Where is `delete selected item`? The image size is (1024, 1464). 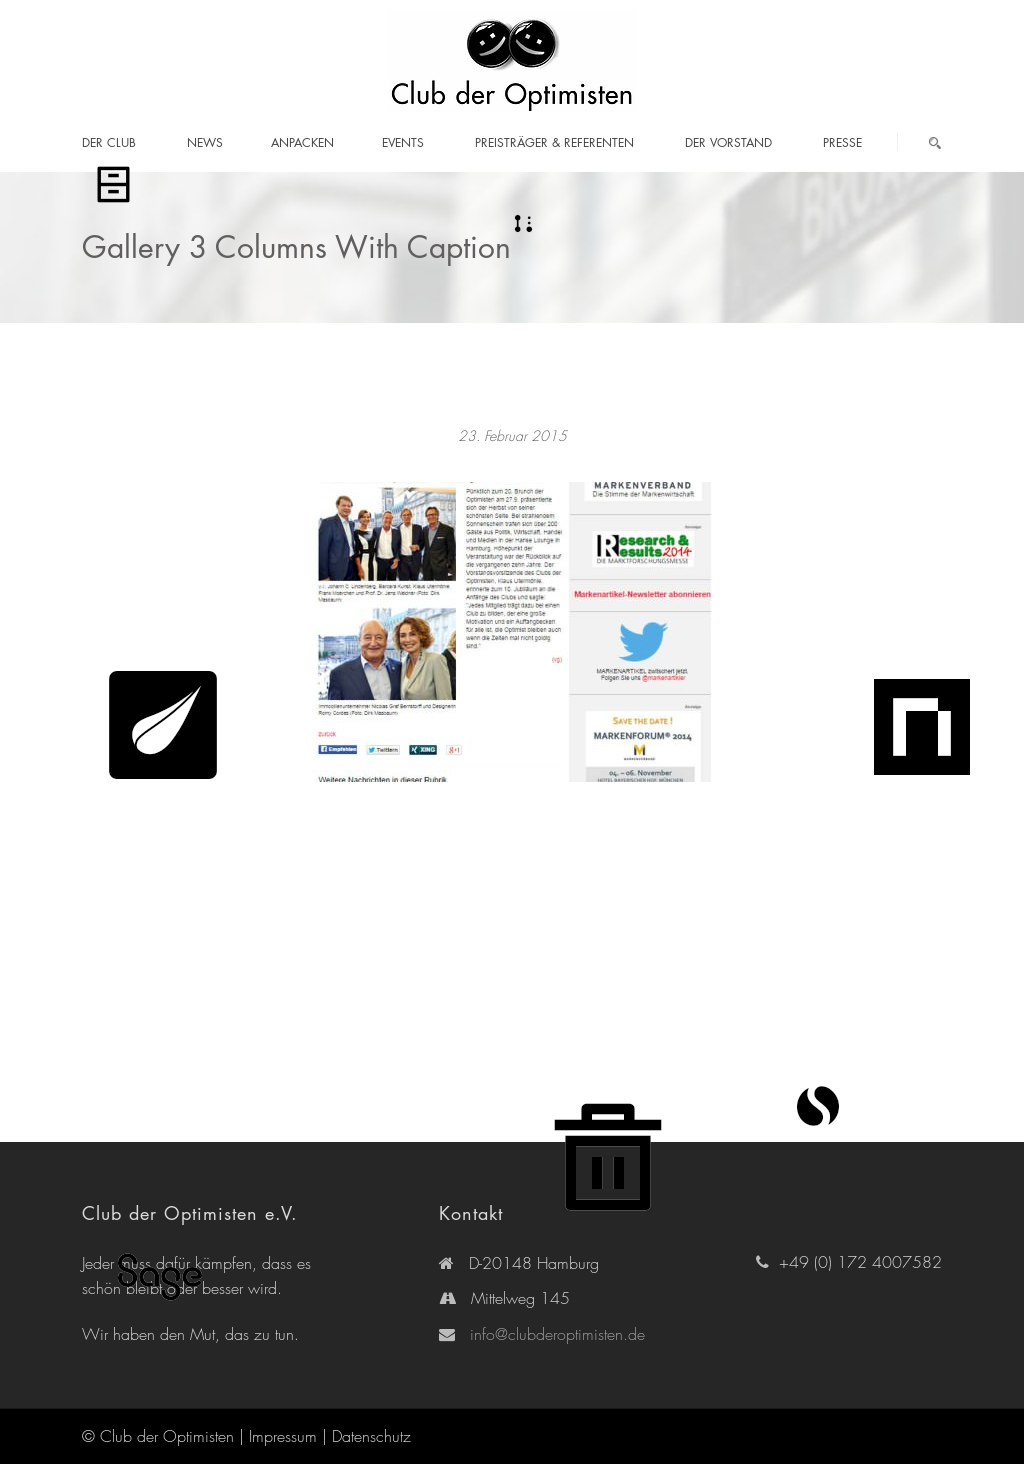 delete selected item is located at coordinates (608, 1157).